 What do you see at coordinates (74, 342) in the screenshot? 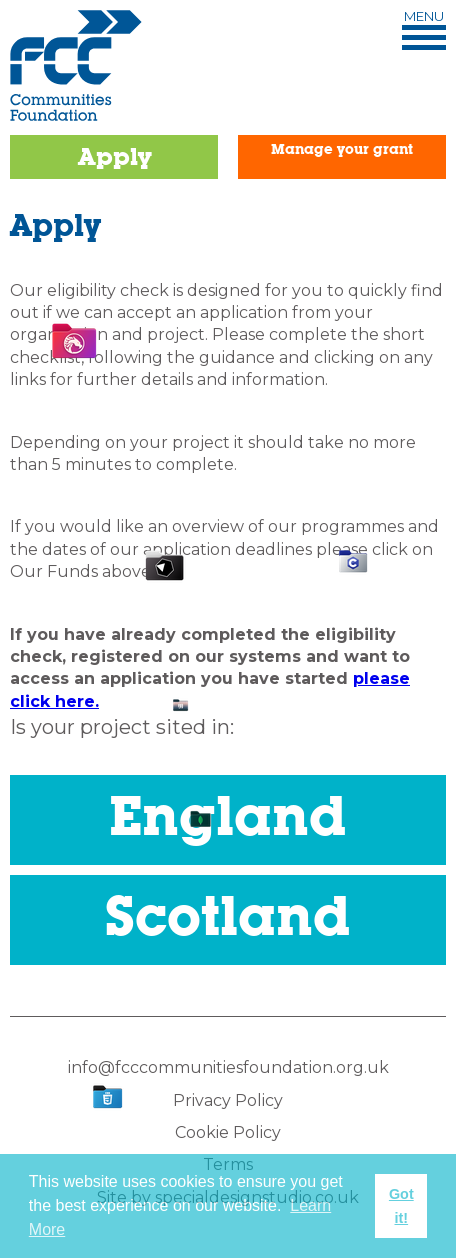
I see `open garuda linux system folder` at bounding box center [74, 342].